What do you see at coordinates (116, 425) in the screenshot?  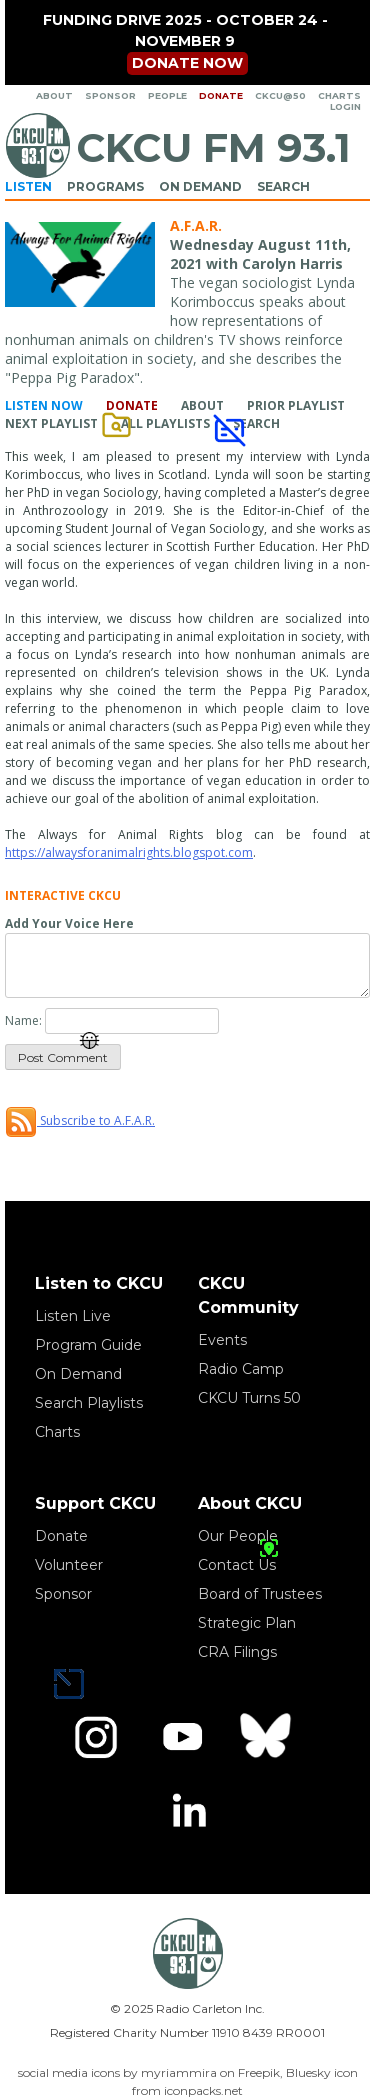 I see `search within a folder` at bounding box center [116, 425].